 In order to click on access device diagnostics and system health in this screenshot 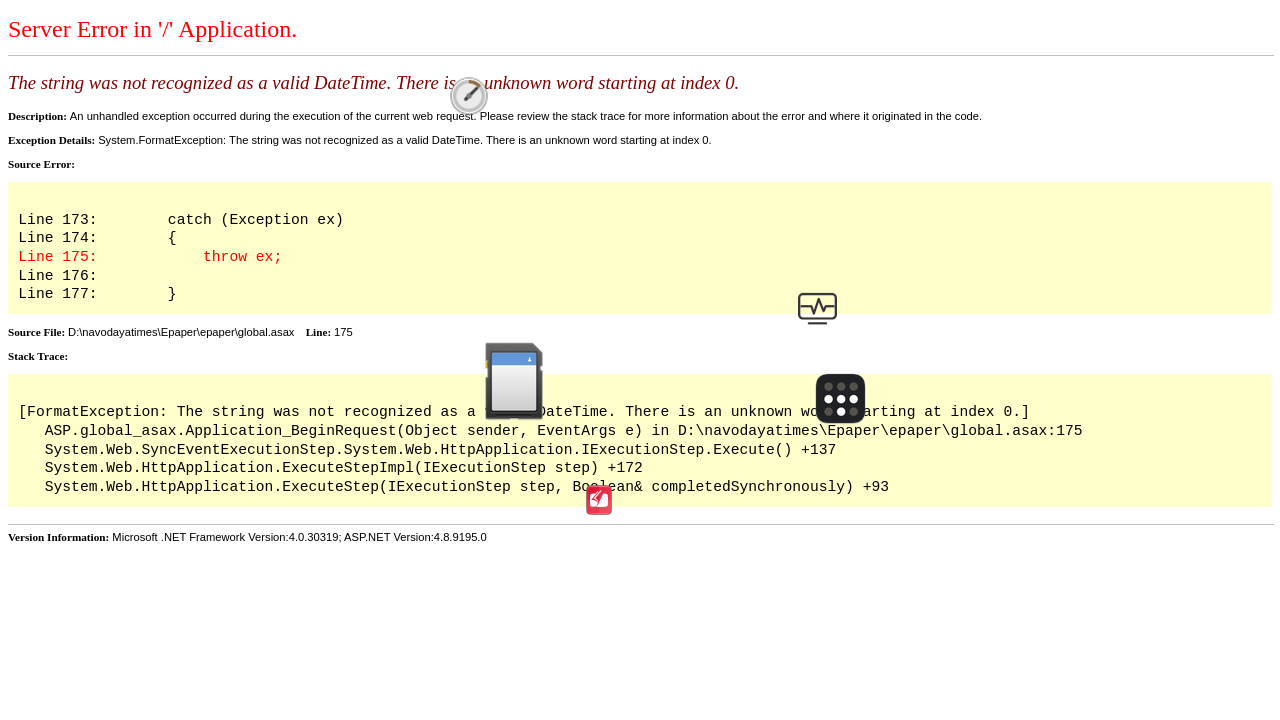, I will do `click(817, 307)`.